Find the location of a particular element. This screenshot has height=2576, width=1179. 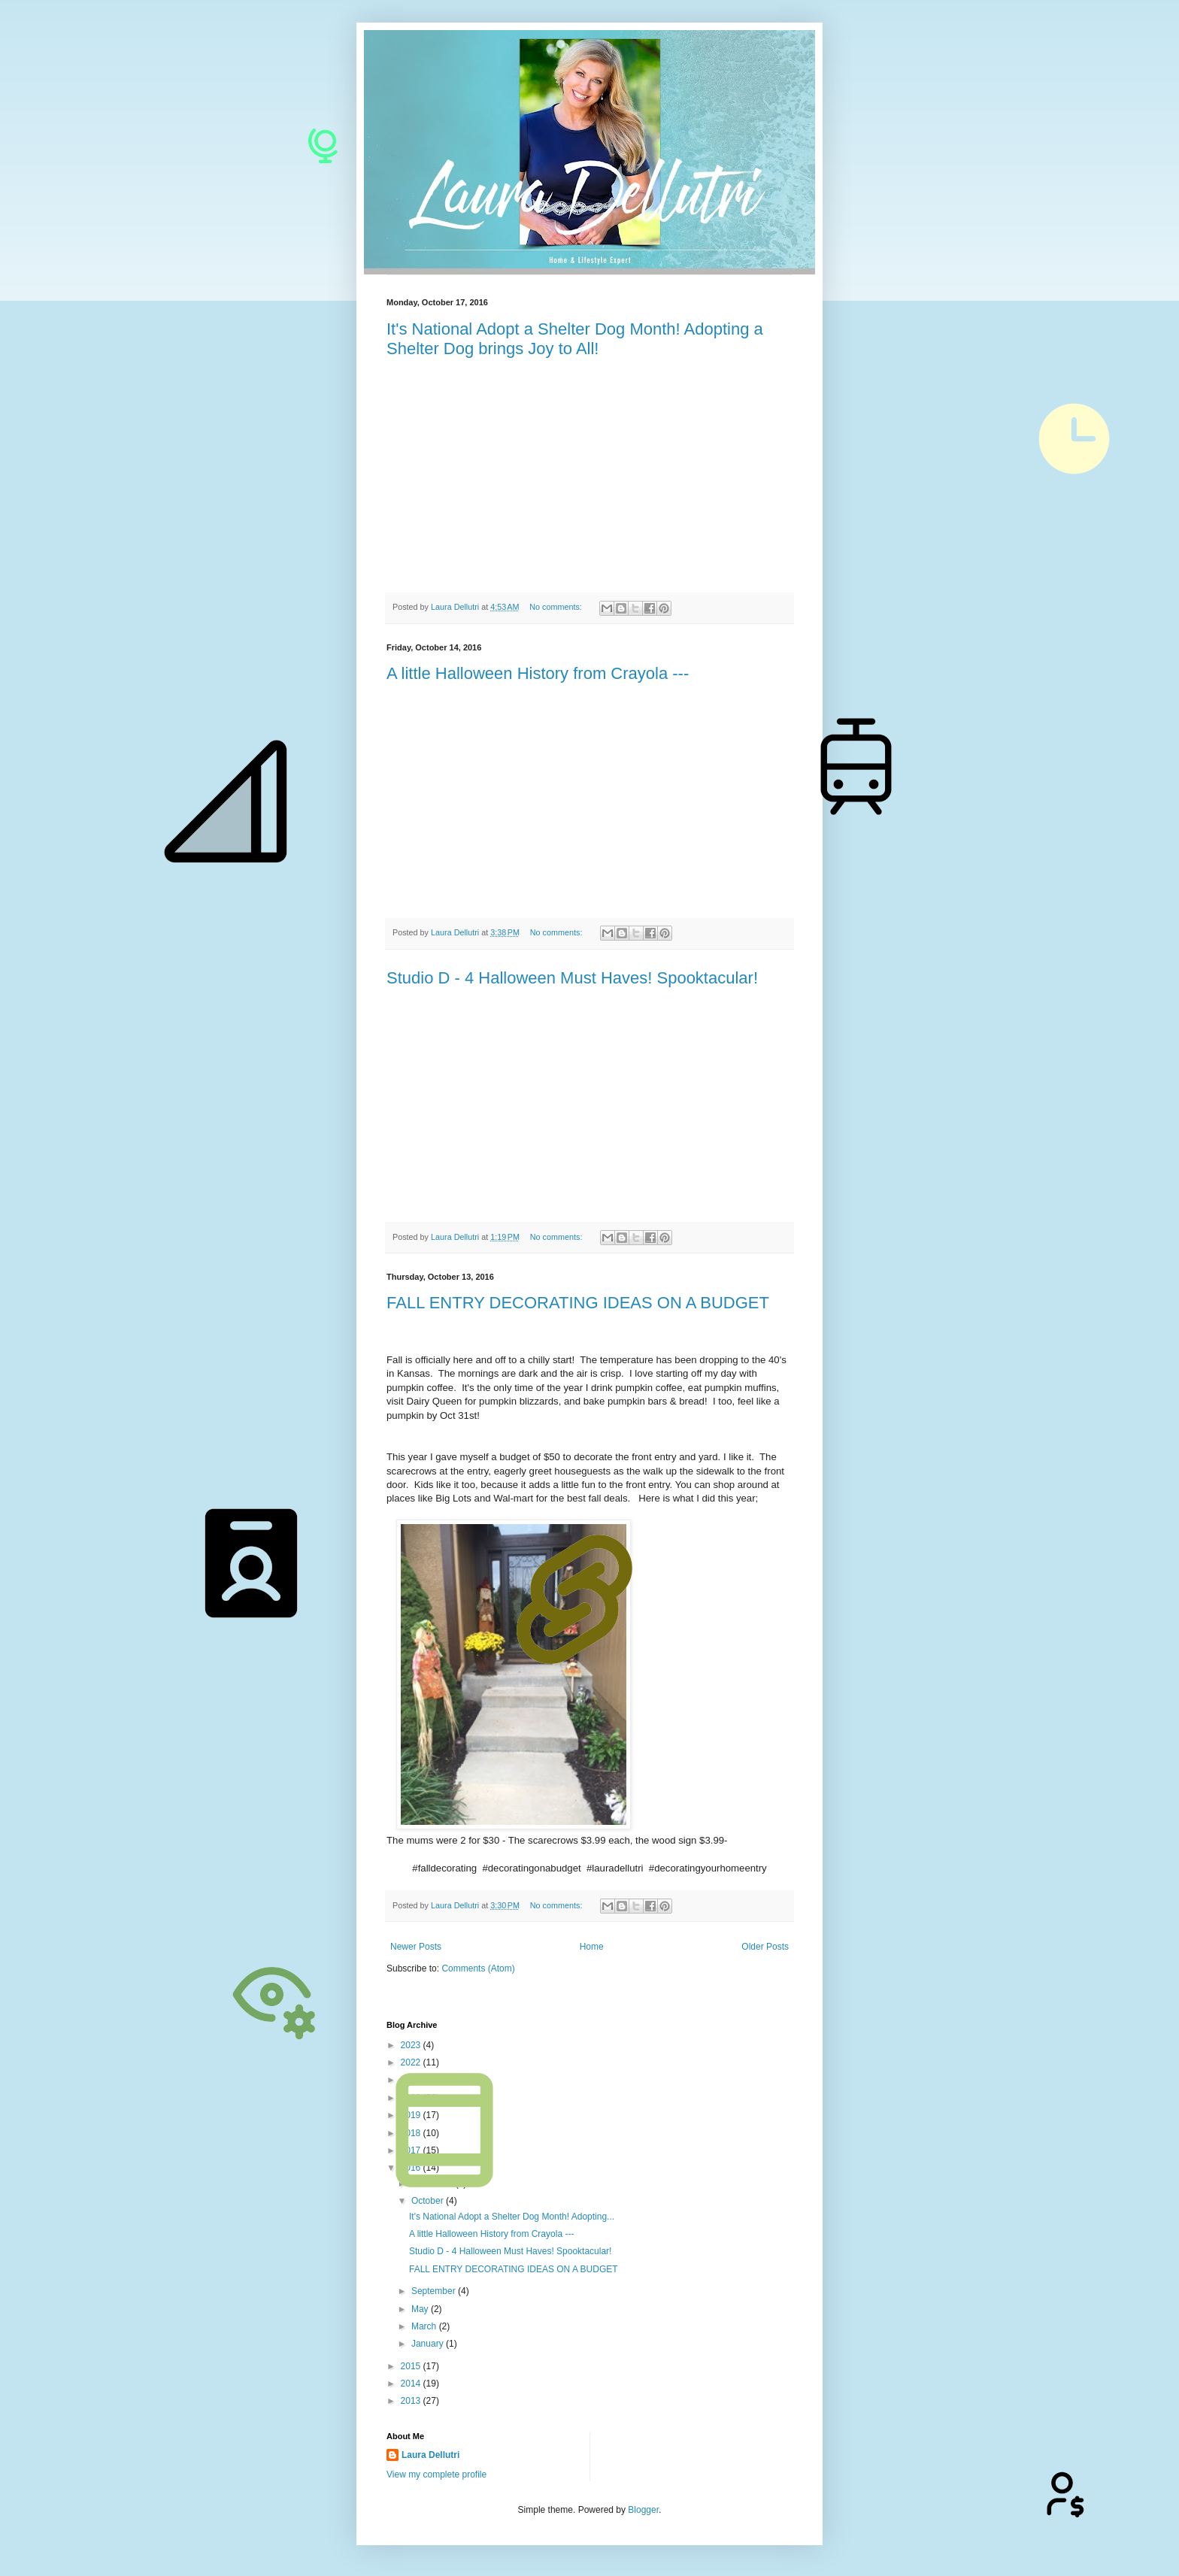

manage visibility settings is located at coordinates (271, 1994).